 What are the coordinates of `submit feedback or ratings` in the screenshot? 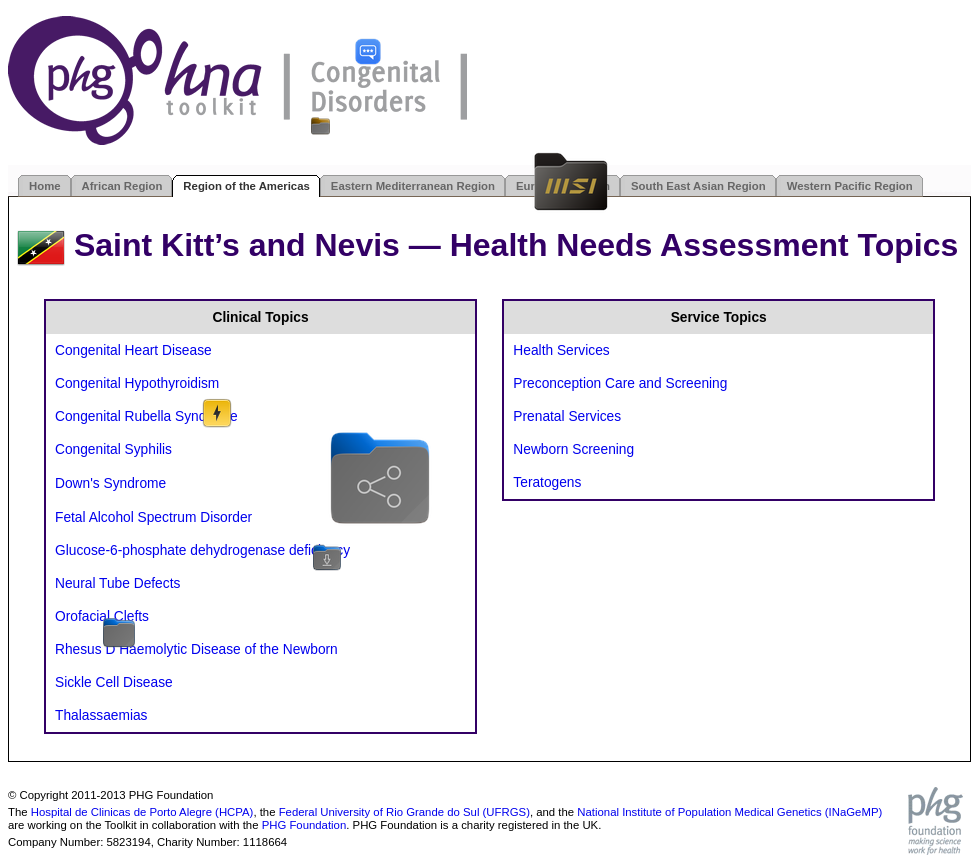 It's located at (368, 52).